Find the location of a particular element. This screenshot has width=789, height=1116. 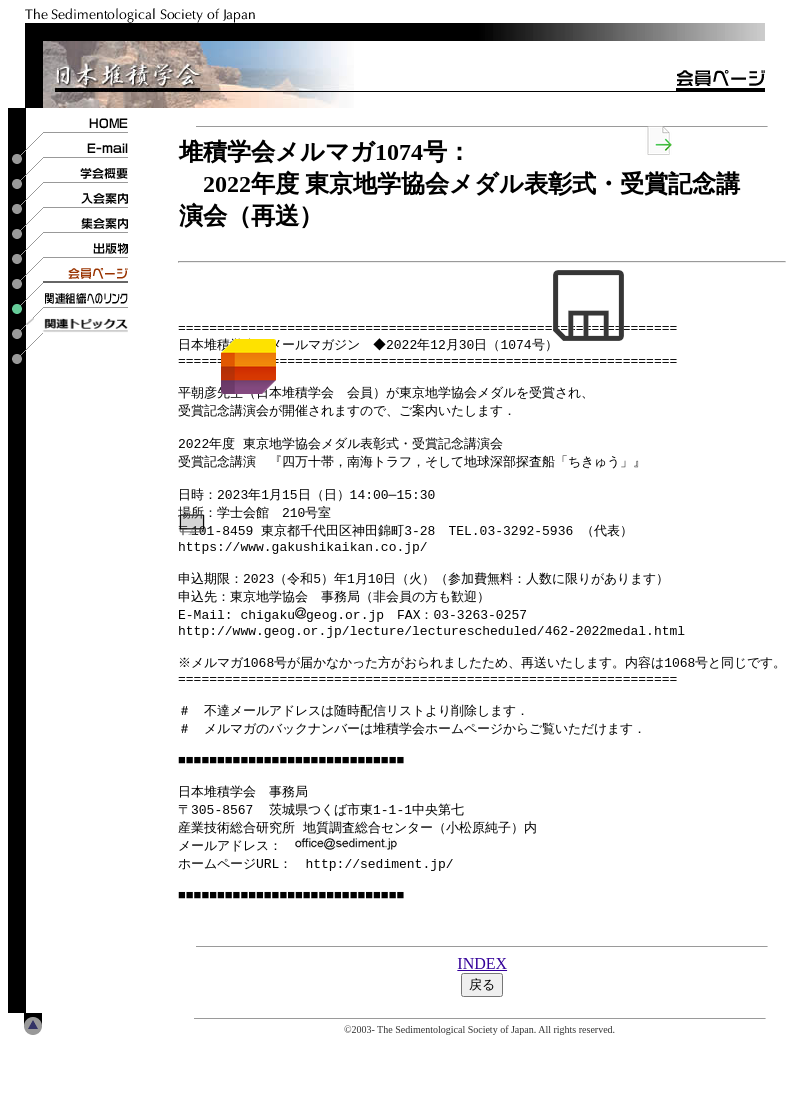

navigate to your iMac in the sidebar is located at coordinates (192, 525).